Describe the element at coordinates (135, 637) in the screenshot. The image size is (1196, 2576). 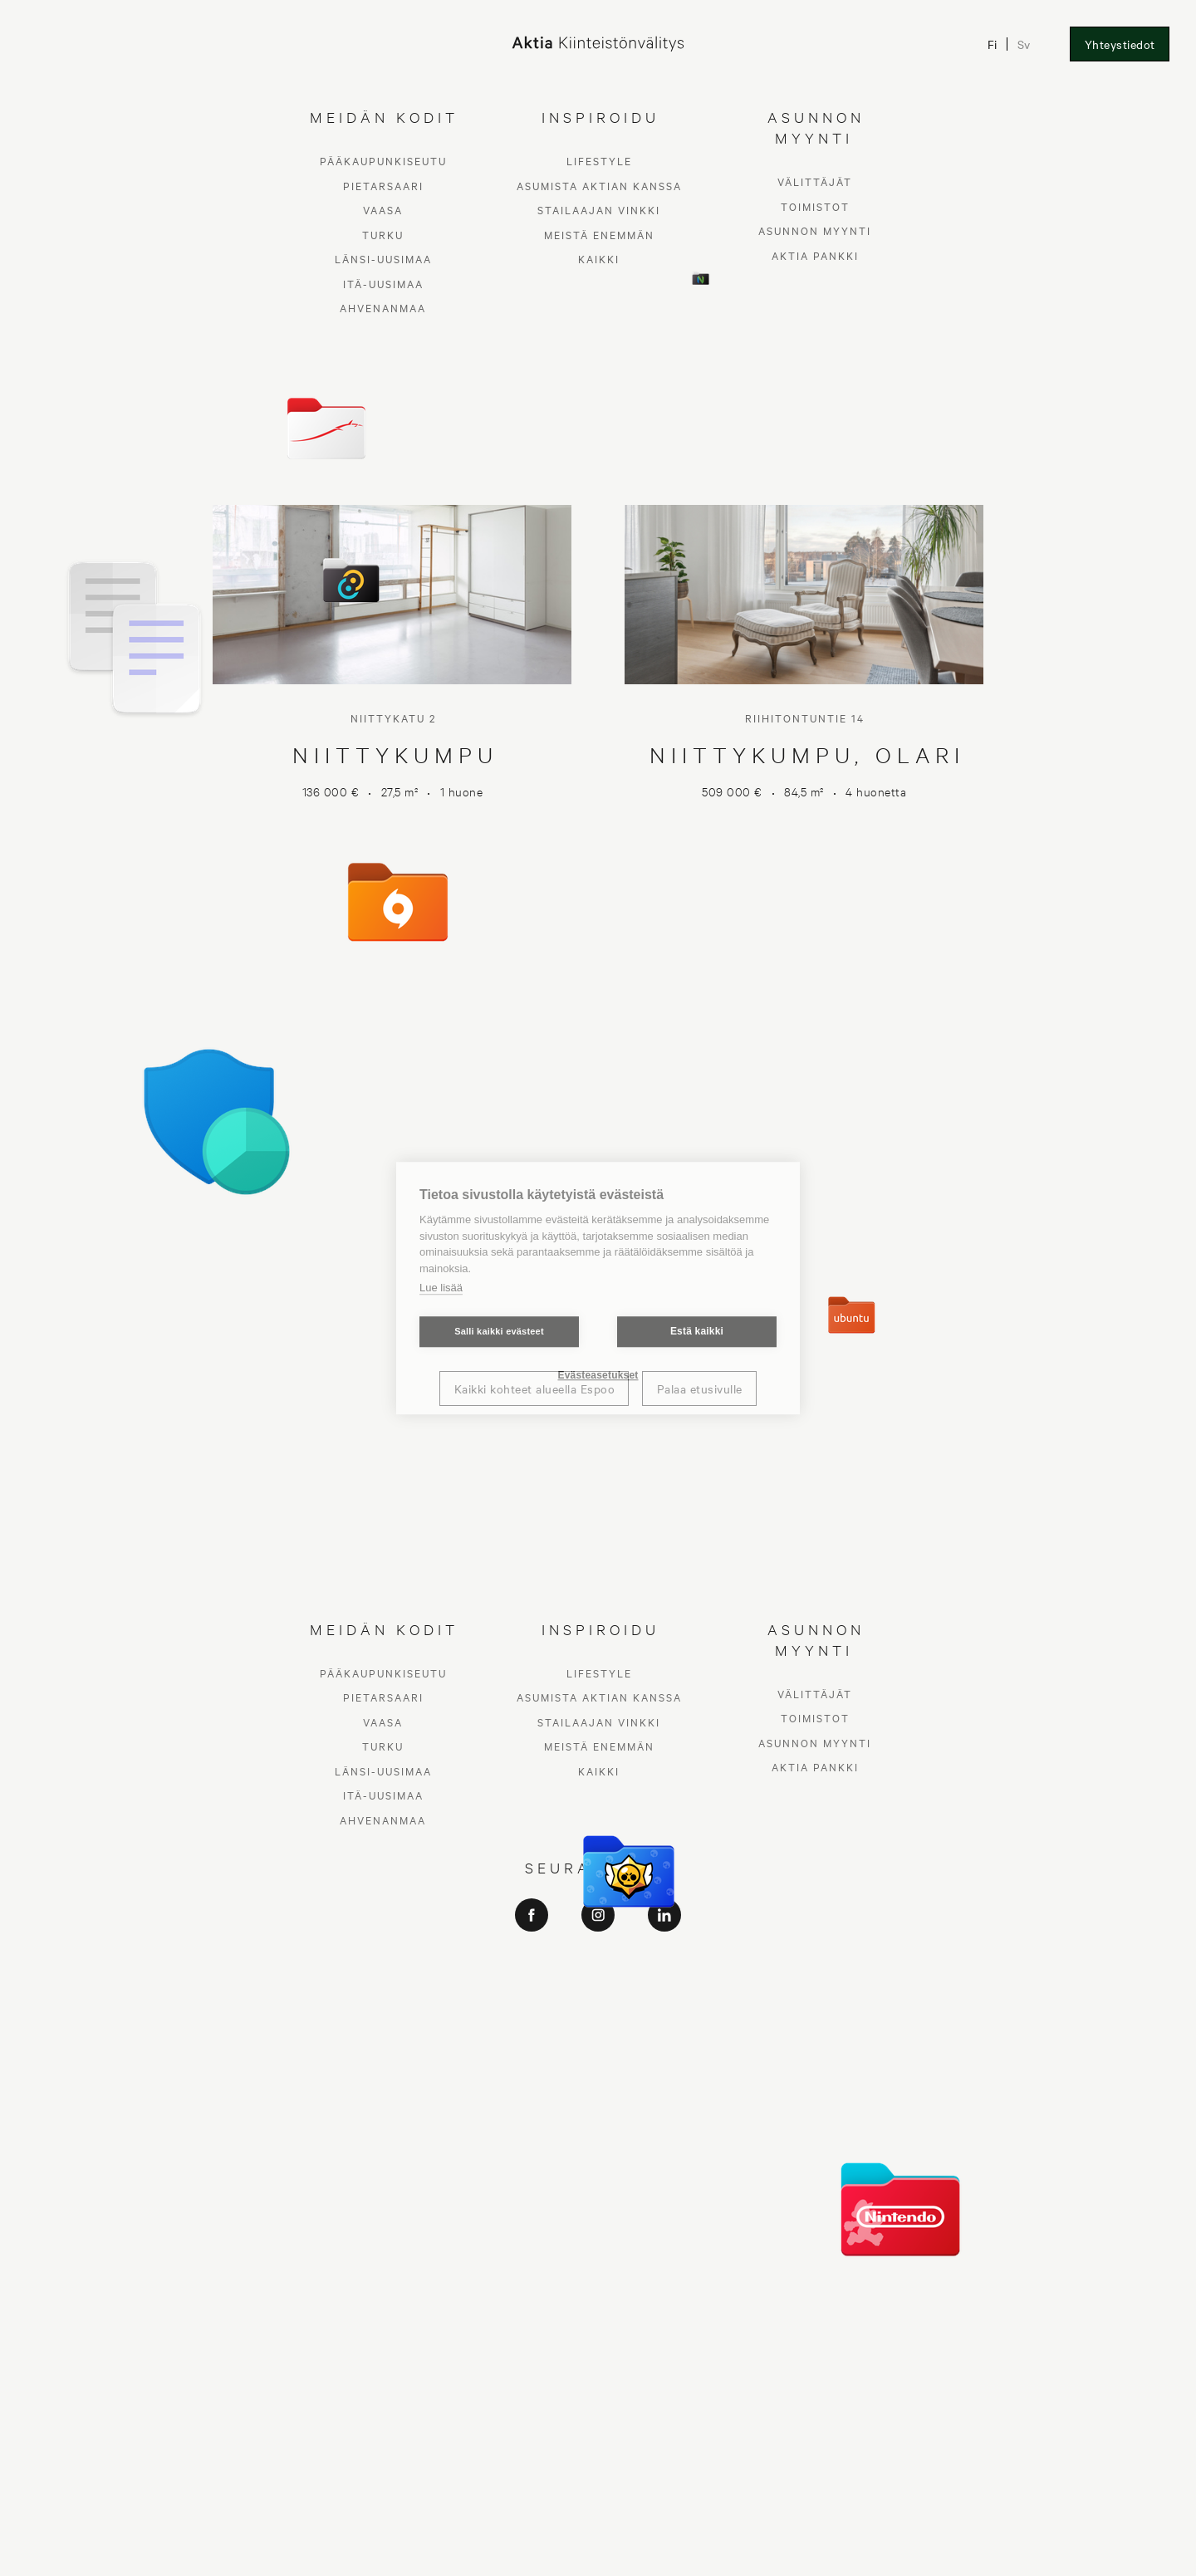
I see `copy selected content to clipboard` at that location.